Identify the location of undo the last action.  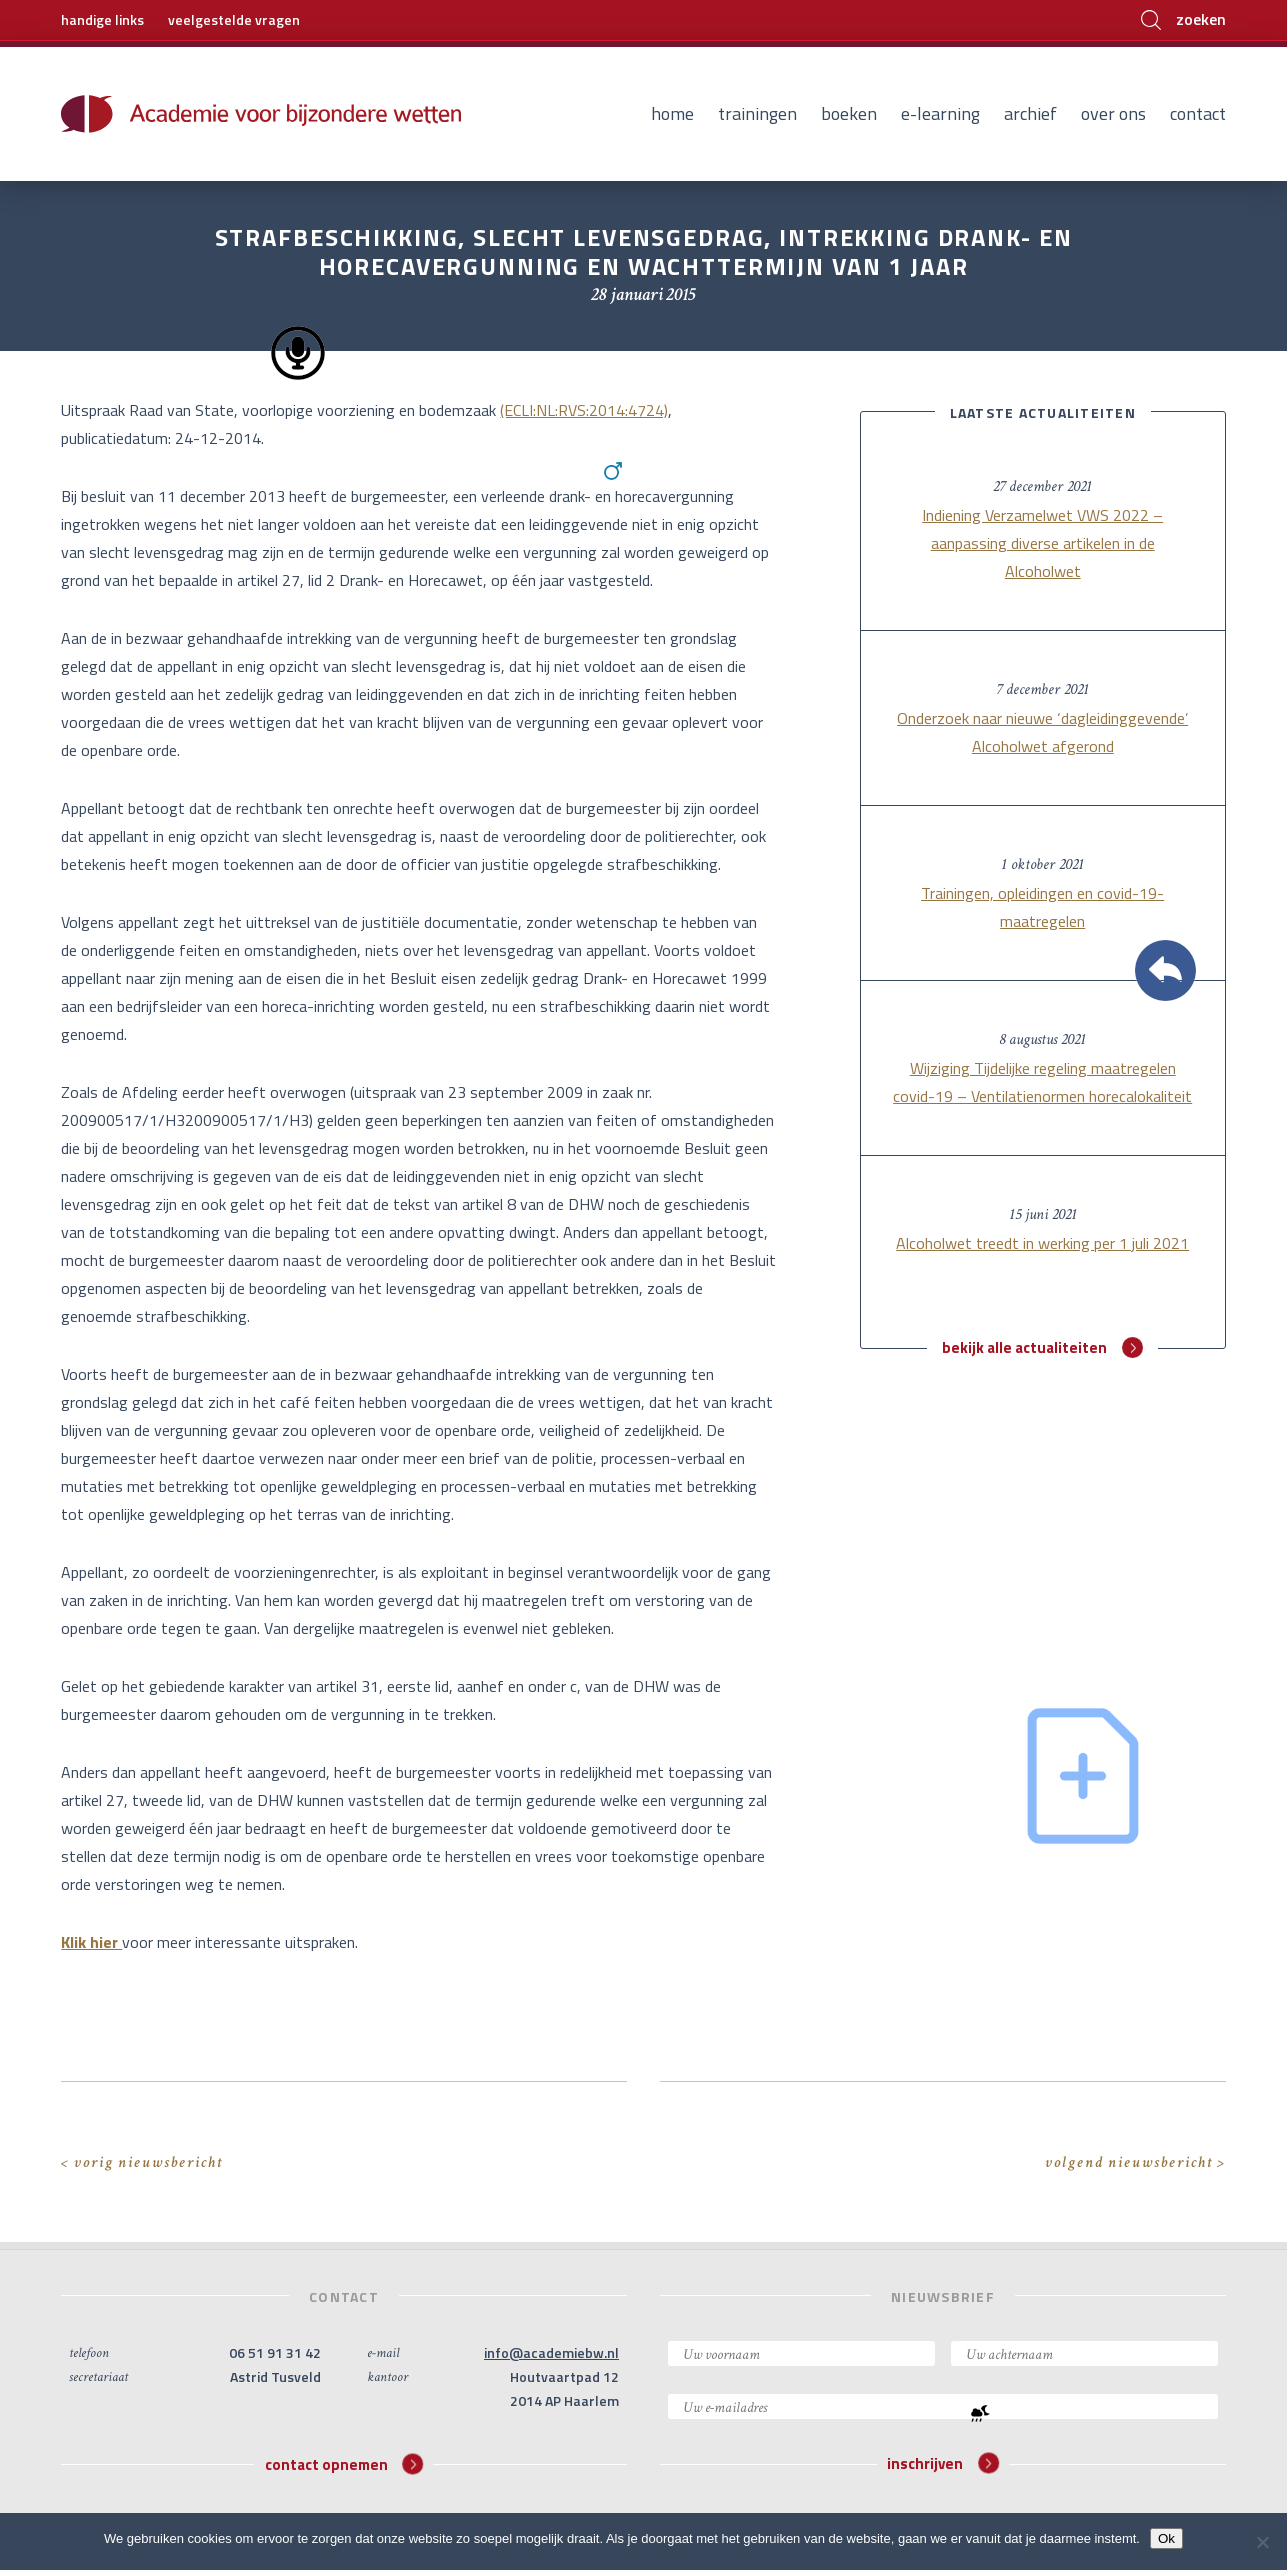
(1165, 970).